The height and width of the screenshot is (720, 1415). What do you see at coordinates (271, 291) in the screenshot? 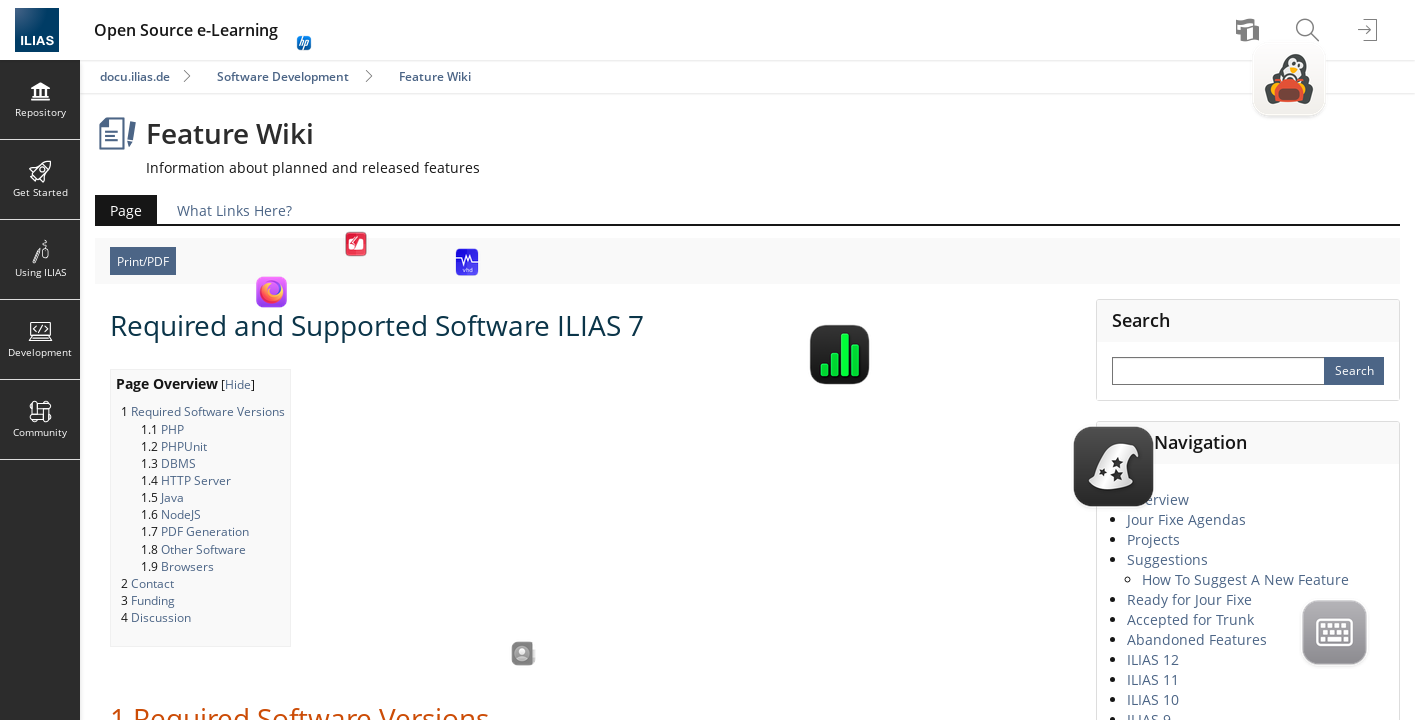
I see `open firefox browser` at bounding box center [271, 291].